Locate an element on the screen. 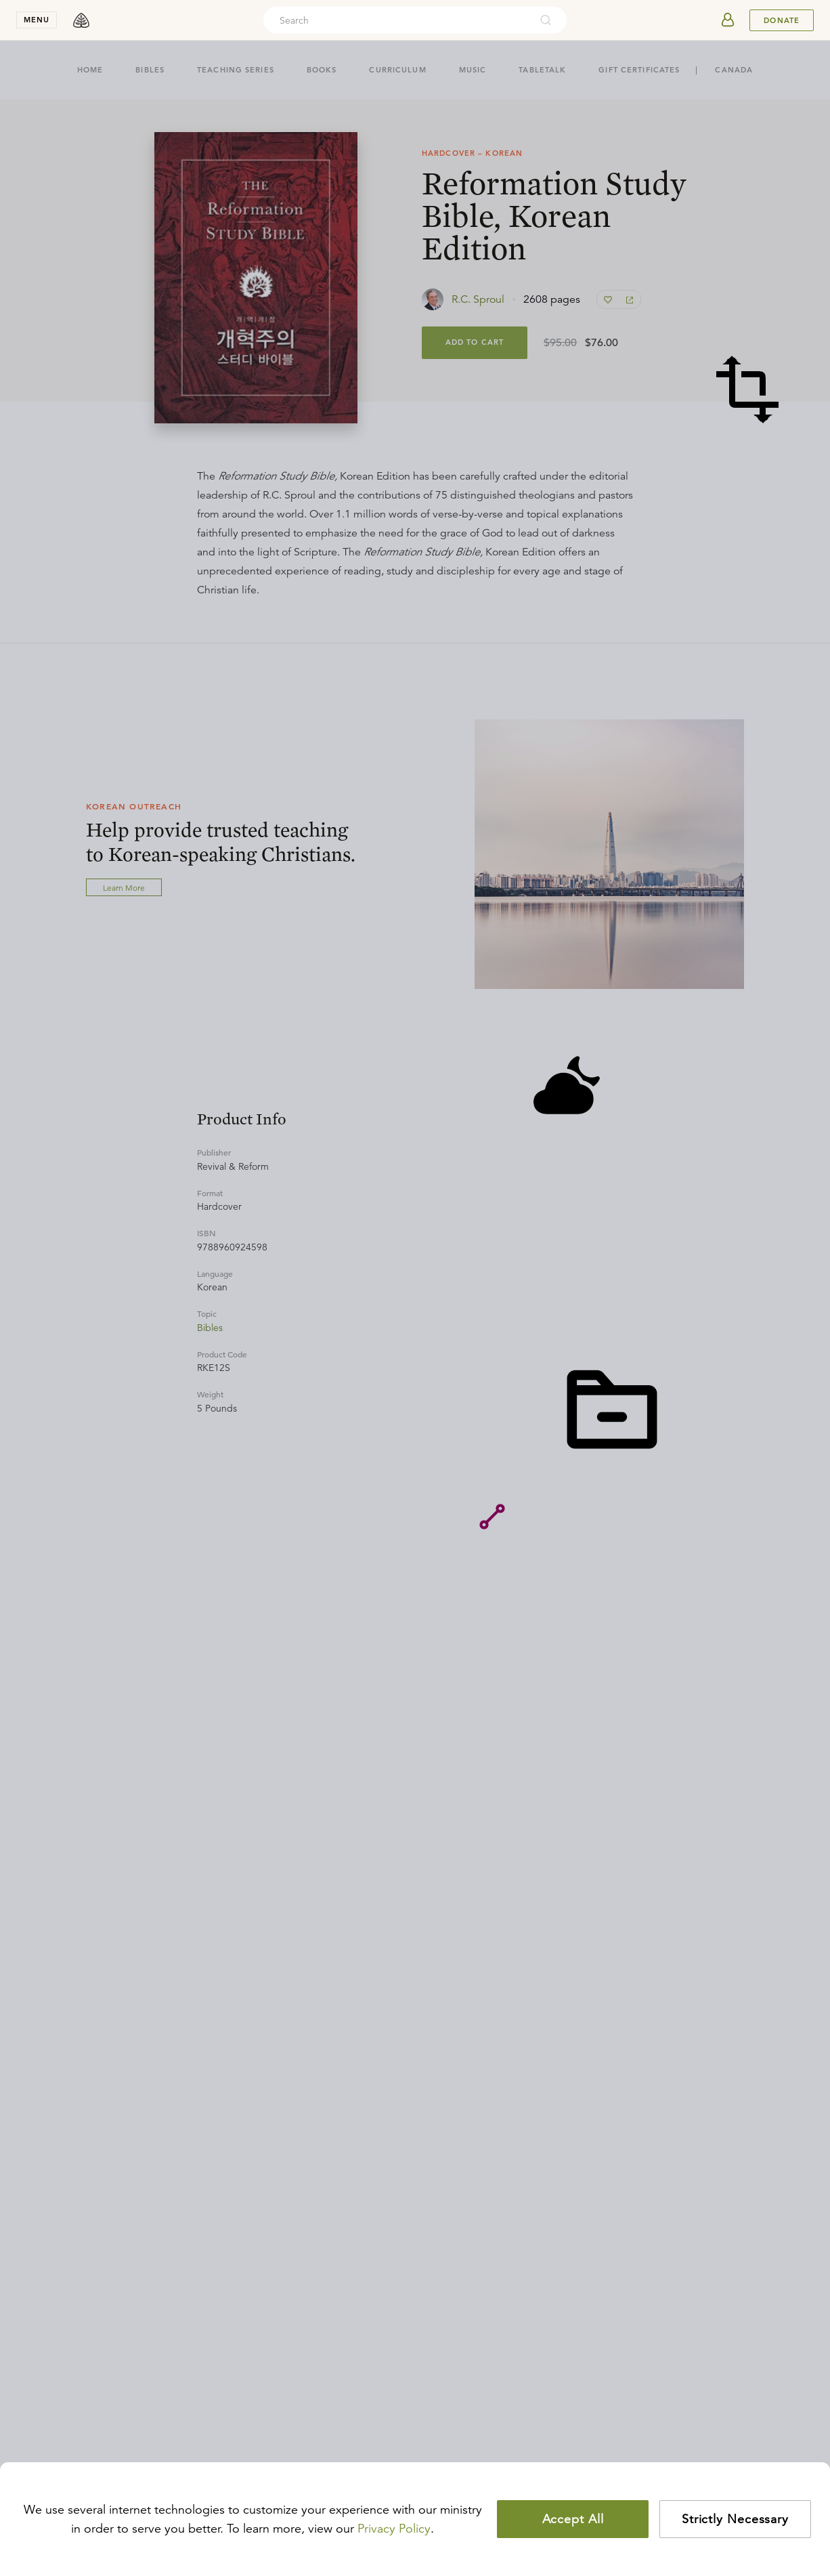 Image resolution: width=830 pixels, height=2576 pixels. remove a folder from your files is located at coordinates (612, 1410).